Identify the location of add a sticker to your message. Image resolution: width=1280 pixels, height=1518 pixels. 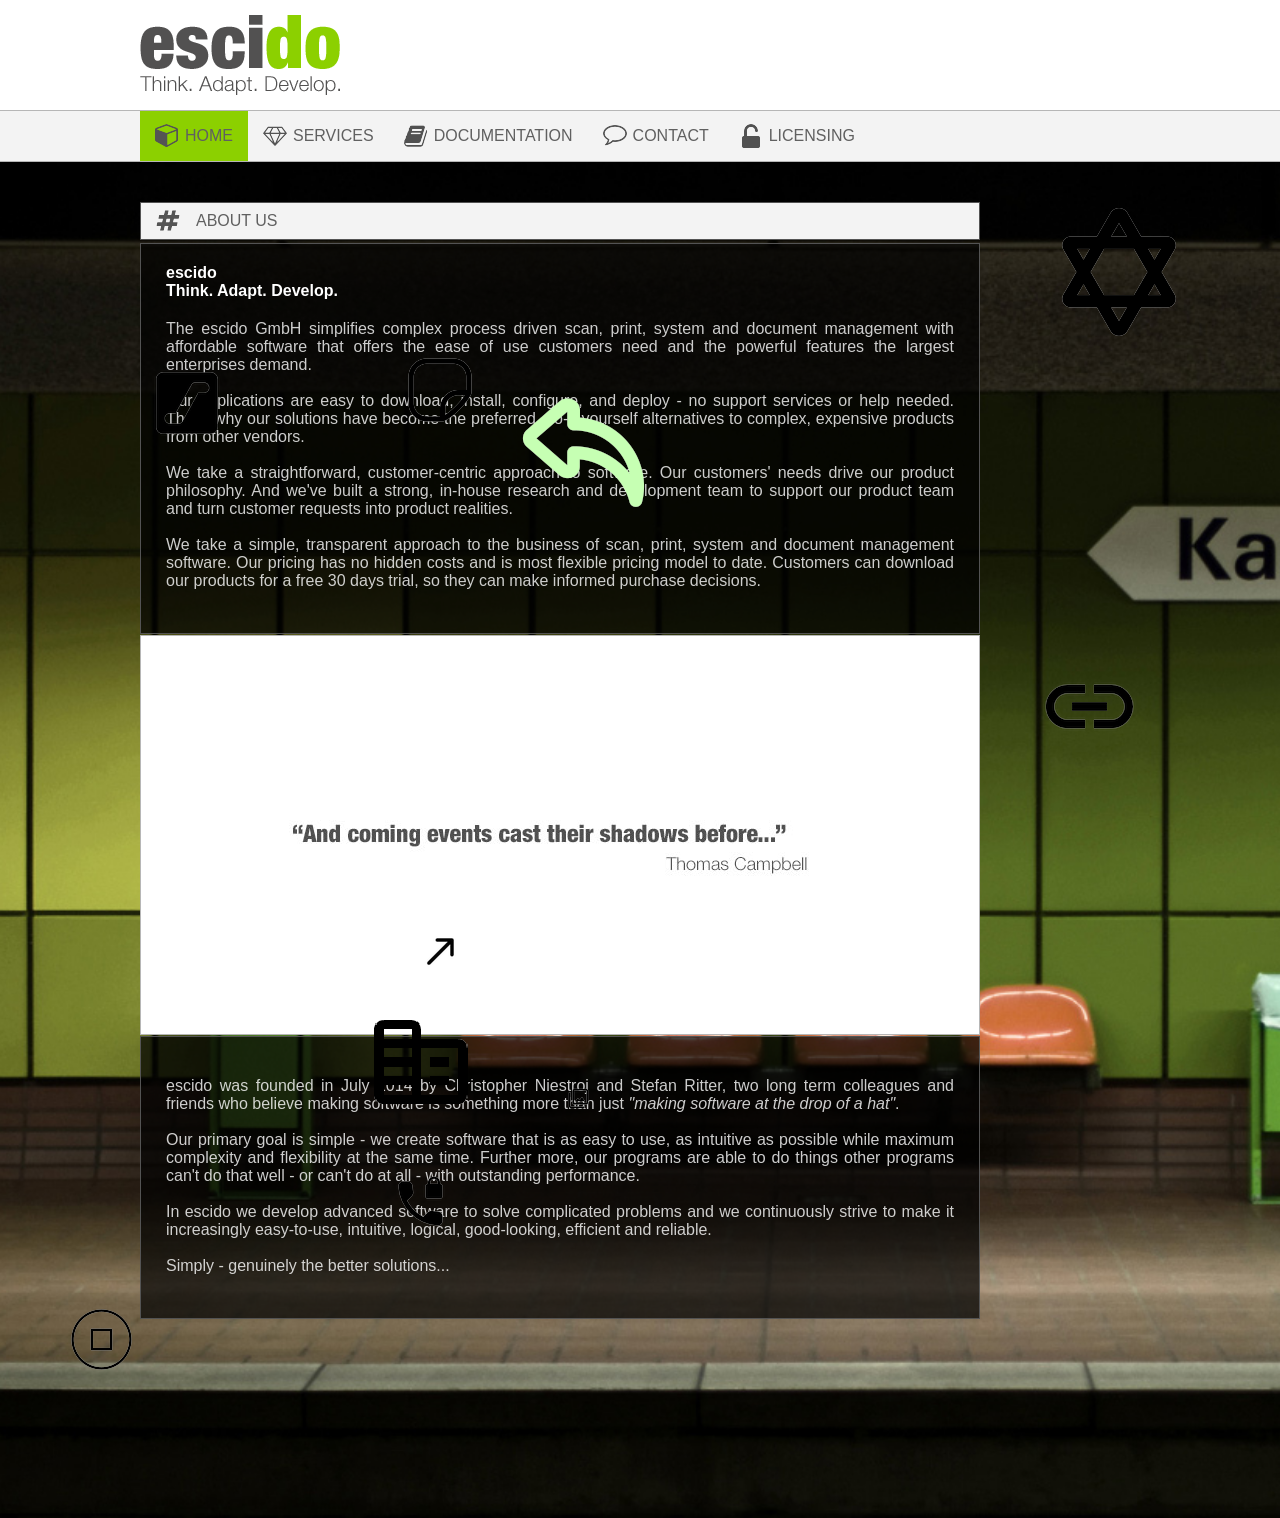
(440, 390).